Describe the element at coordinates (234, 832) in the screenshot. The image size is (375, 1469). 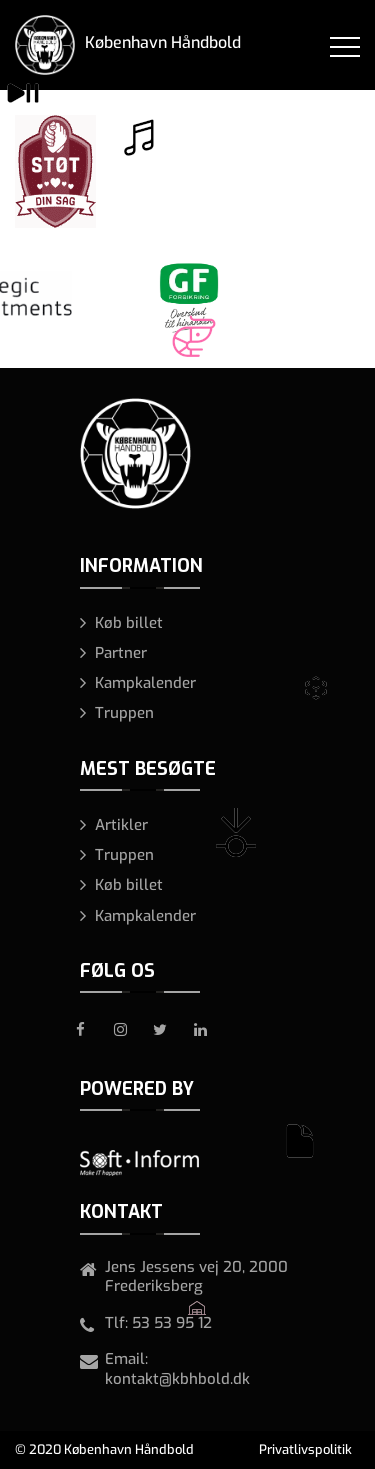
I see `pull changes from a remote repository` at that location.